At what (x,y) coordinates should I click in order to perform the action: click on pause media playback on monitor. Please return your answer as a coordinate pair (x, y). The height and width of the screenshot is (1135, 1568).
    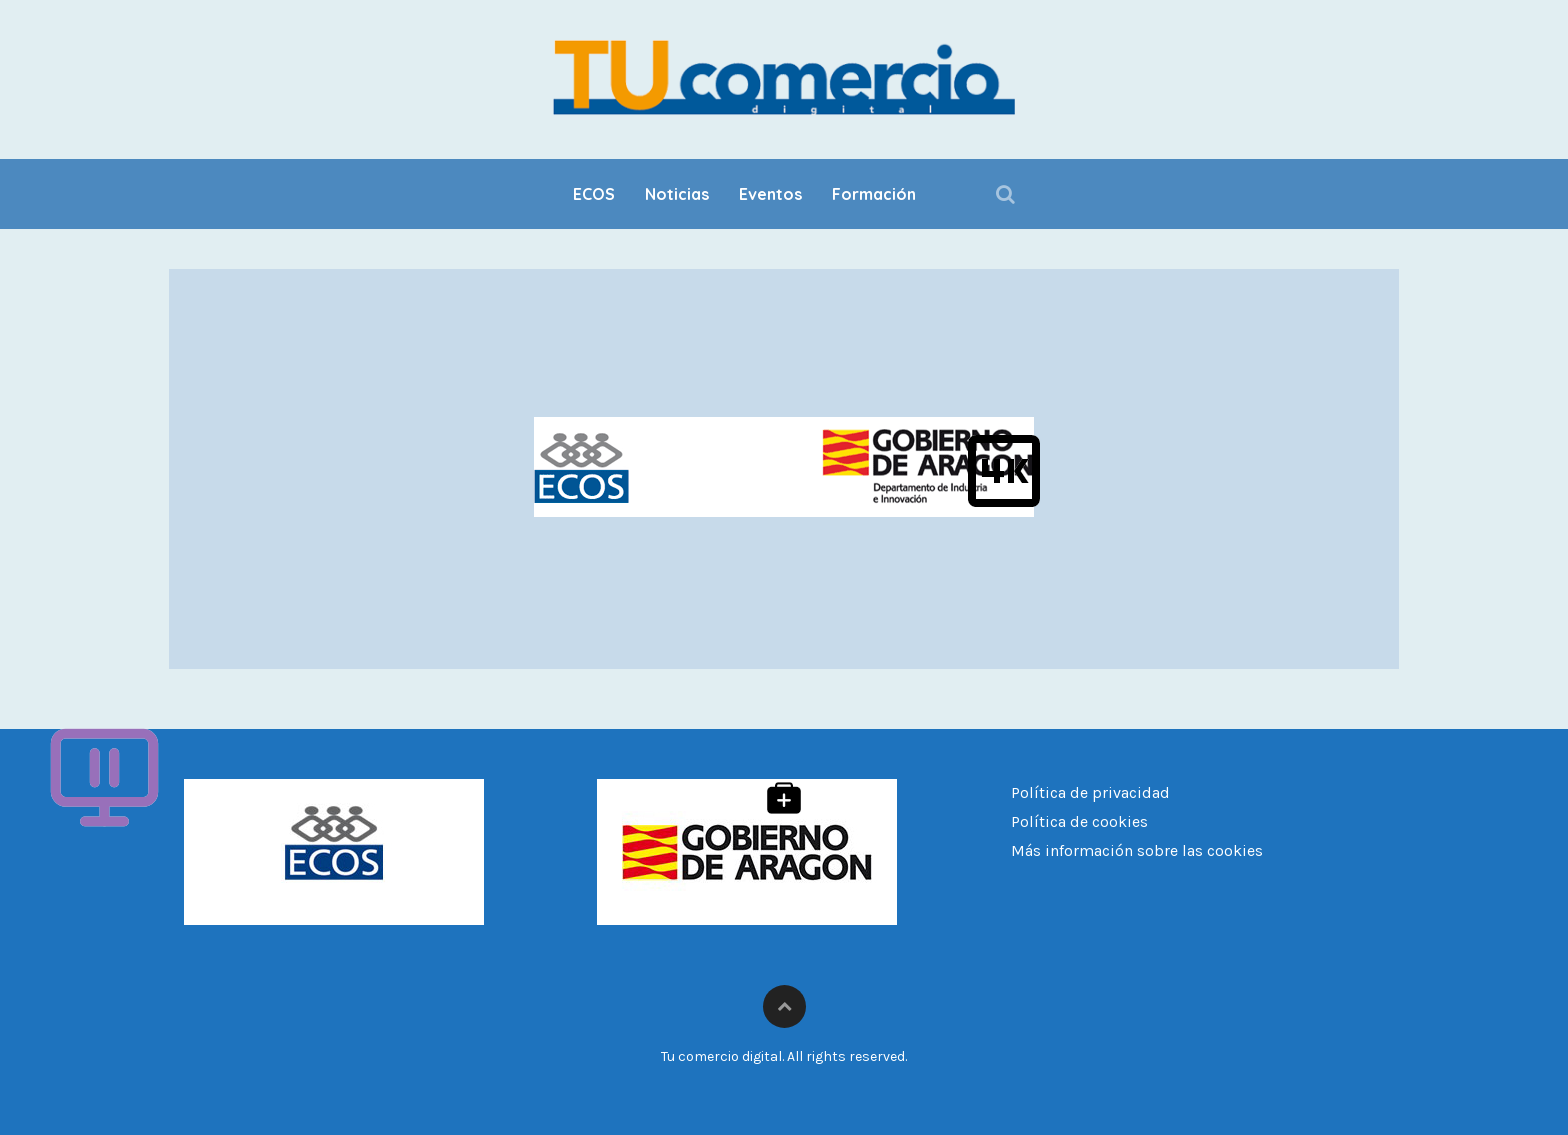
    Looking at the image, I should click on (104, 777).